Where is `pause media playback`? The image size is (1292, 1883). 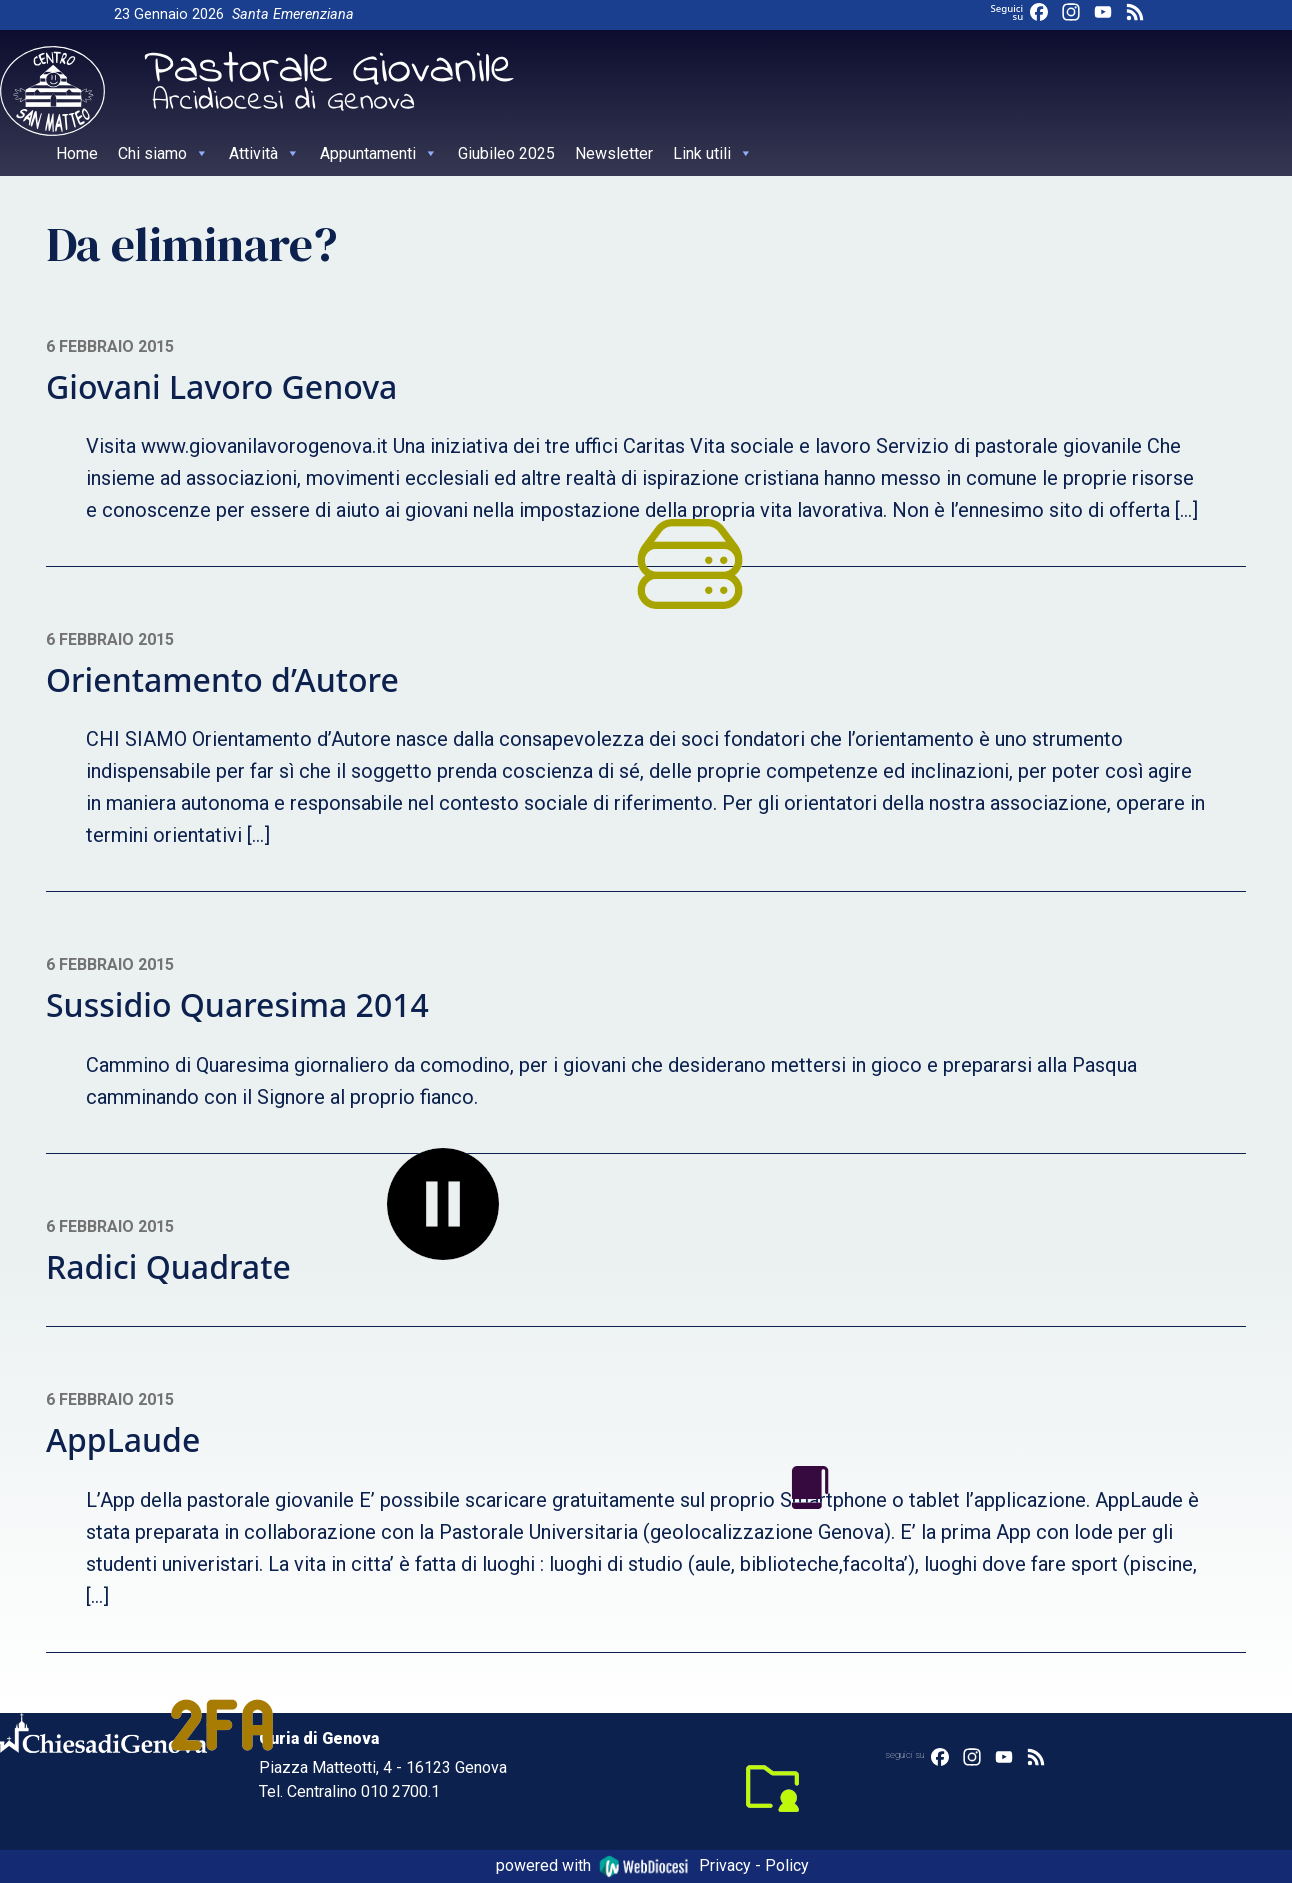 pause media playback is located at coordinates (443, 1204).